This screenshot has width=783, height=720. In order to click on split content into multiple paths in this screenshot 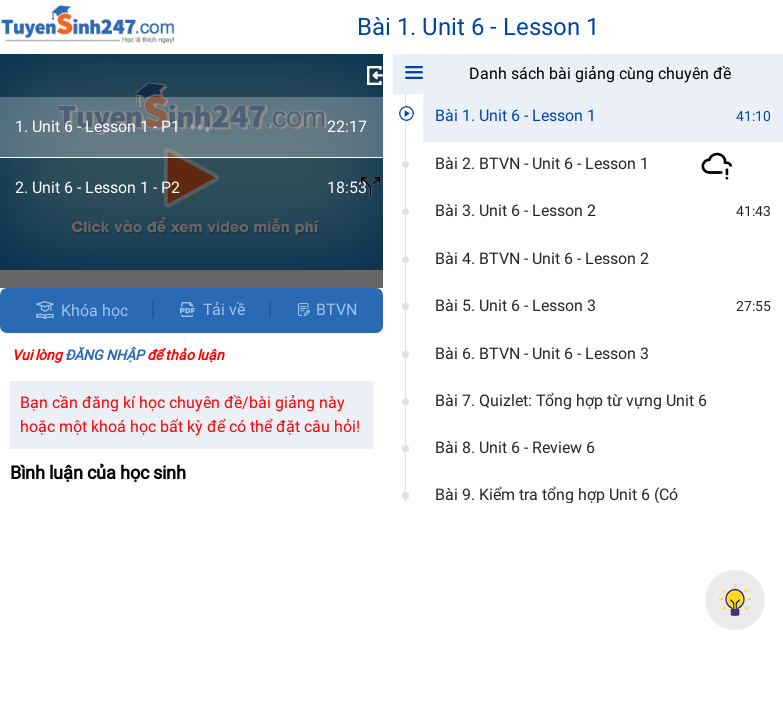, I will do `click(370, 186)`.